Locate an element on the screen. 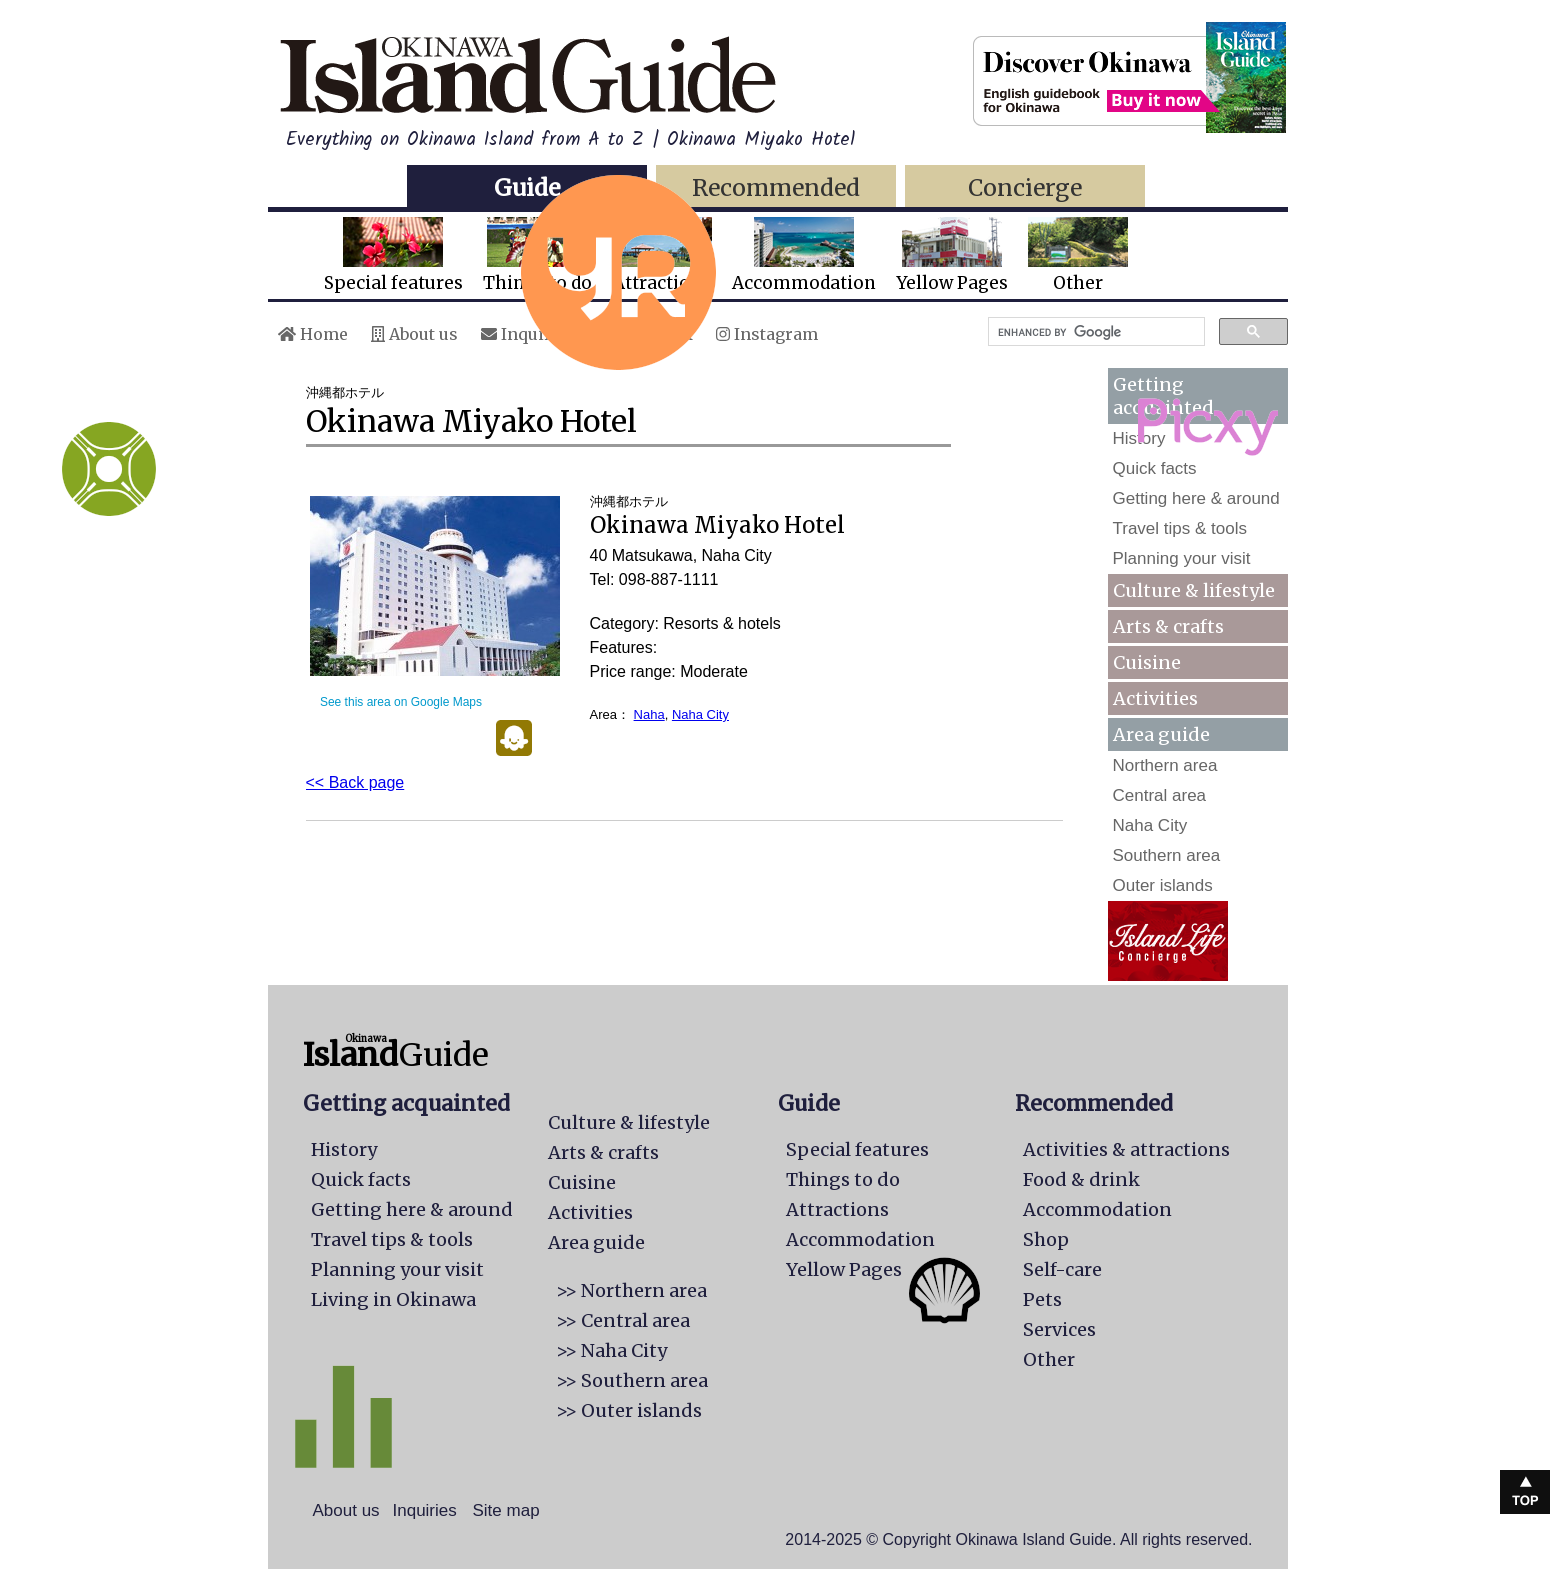 The image size is (1555, 1569). open sonarr media management app is located at coordinates (109, 469).